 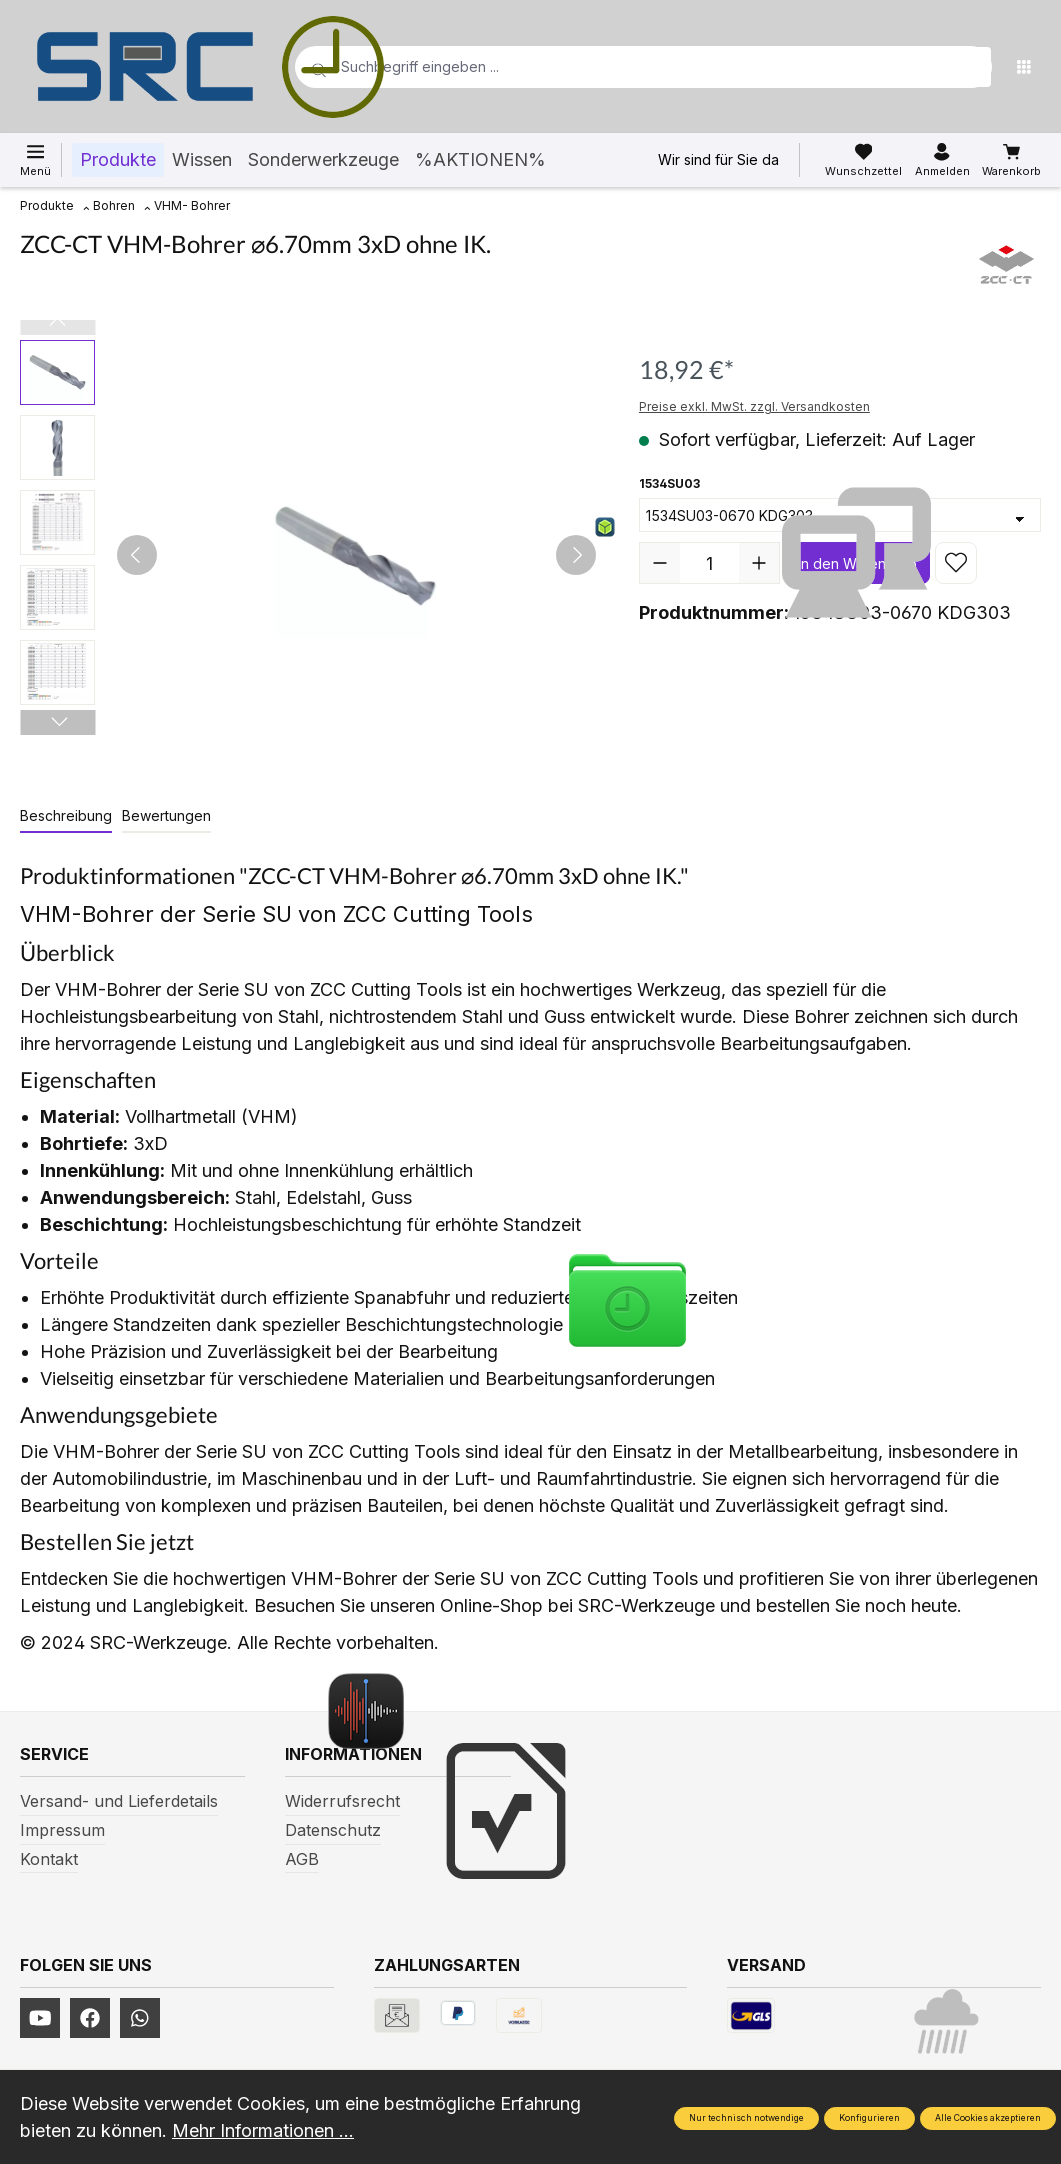 I want to click on access network preferences and settings, so click(x=856, y=552).